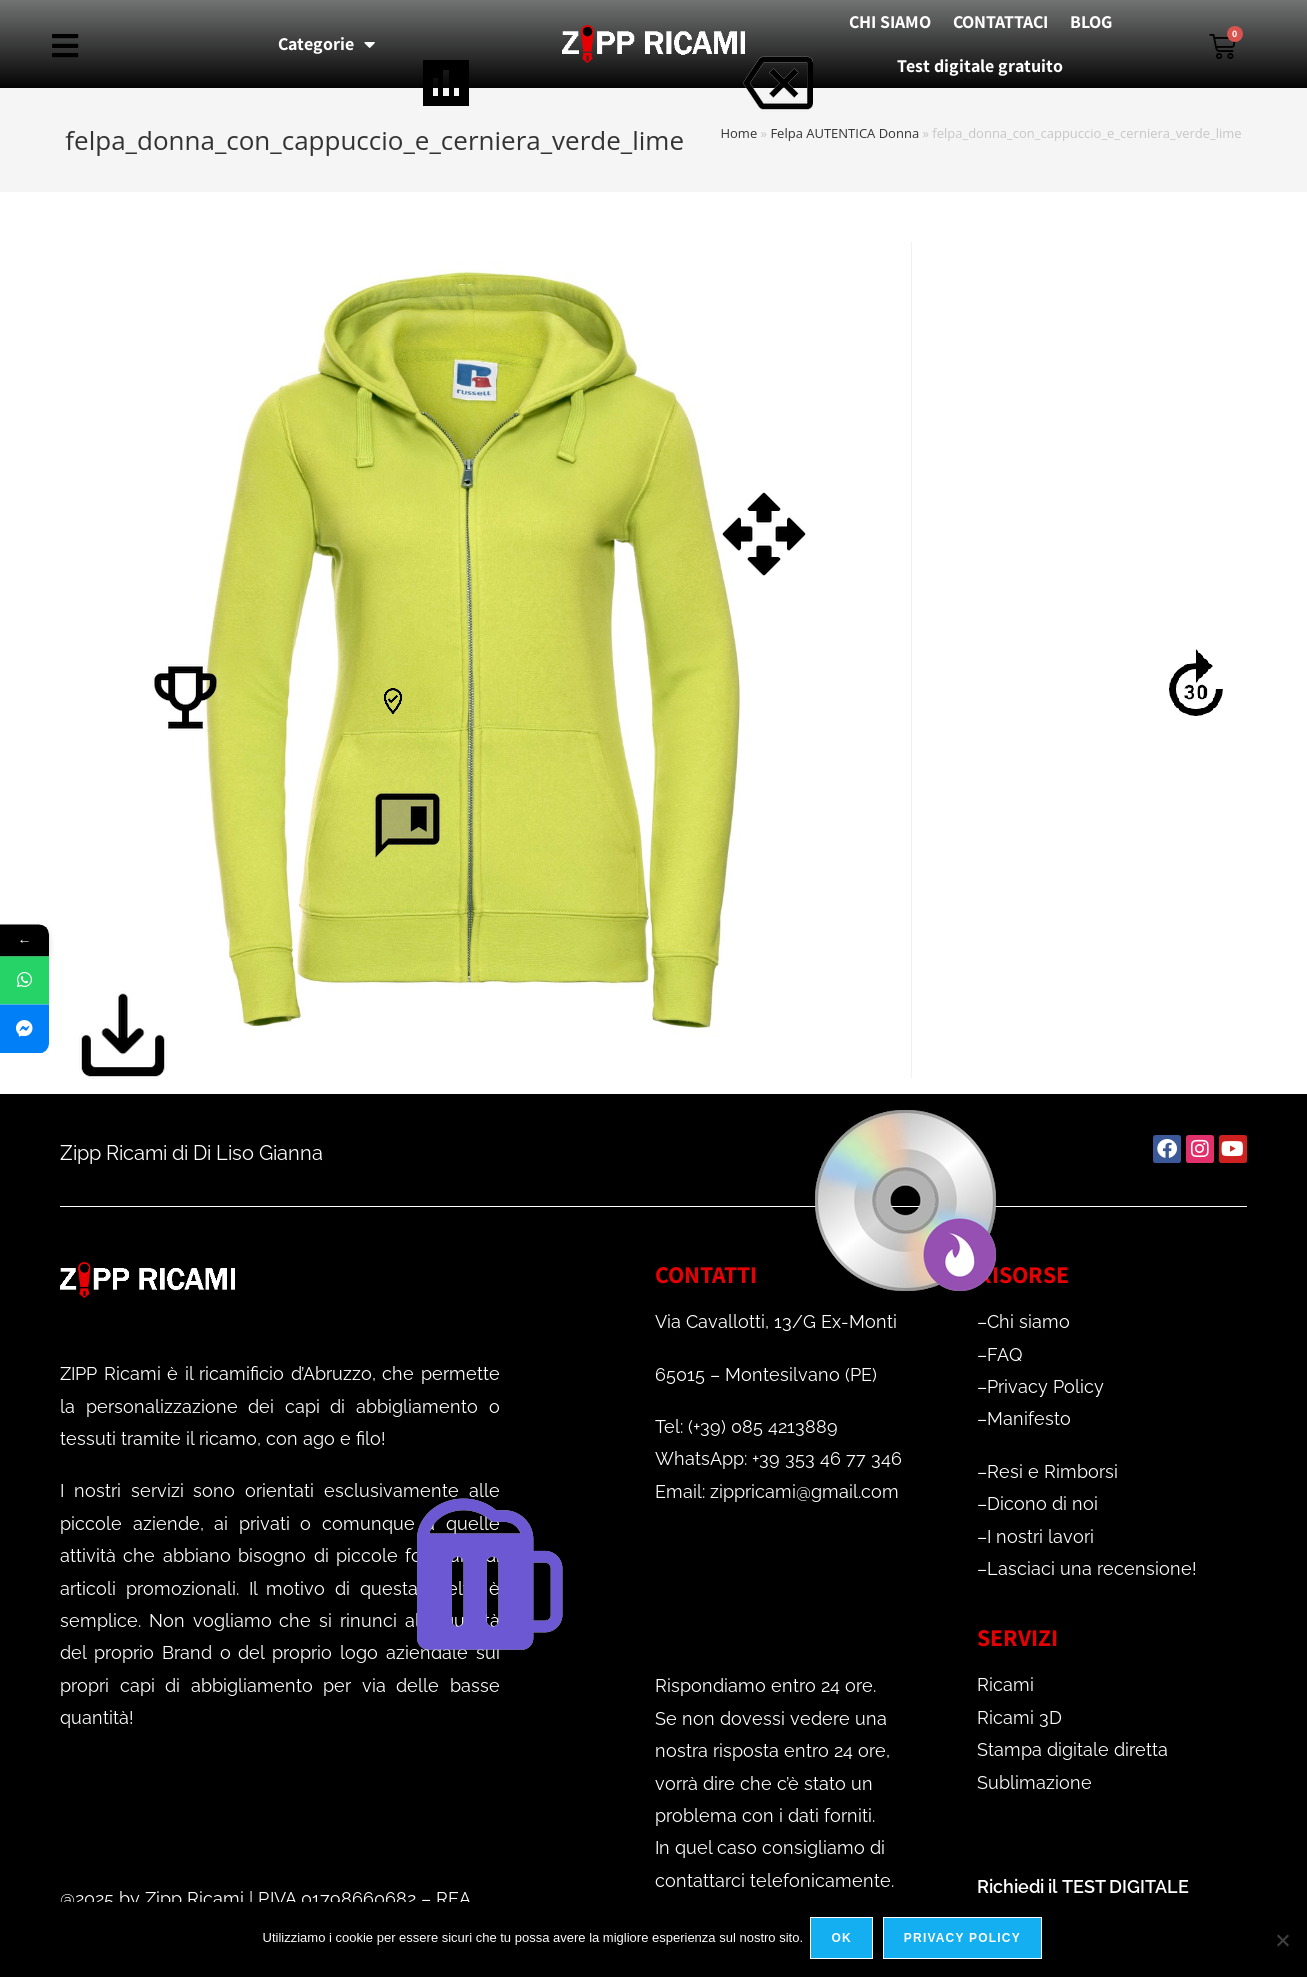  What do you see at coordinates (905, 1200) in the screenshot?
I see `burn data to a dvd disc` at bounding box center [905, 1200].